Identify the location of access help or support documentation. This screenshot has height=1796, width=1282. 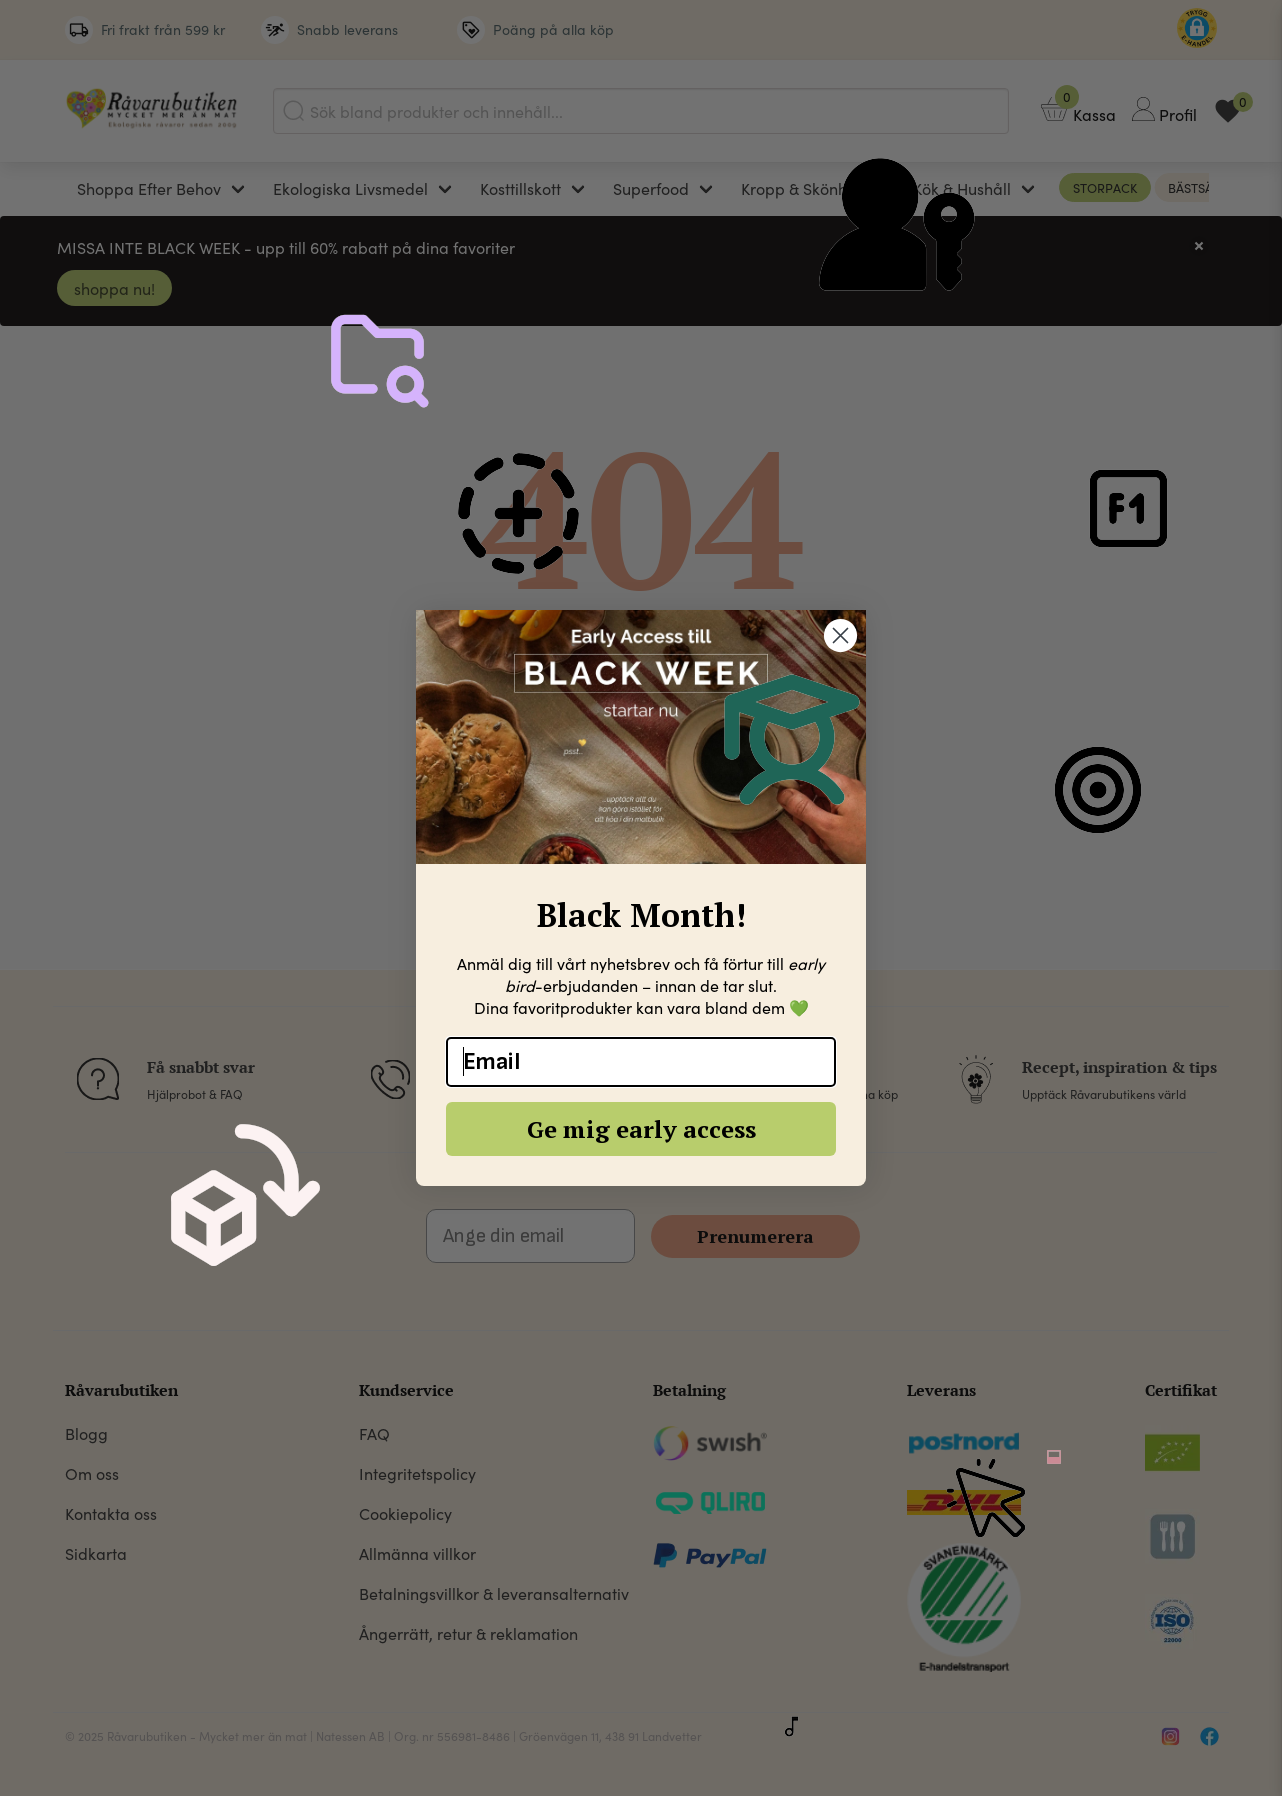
(1128, 508).